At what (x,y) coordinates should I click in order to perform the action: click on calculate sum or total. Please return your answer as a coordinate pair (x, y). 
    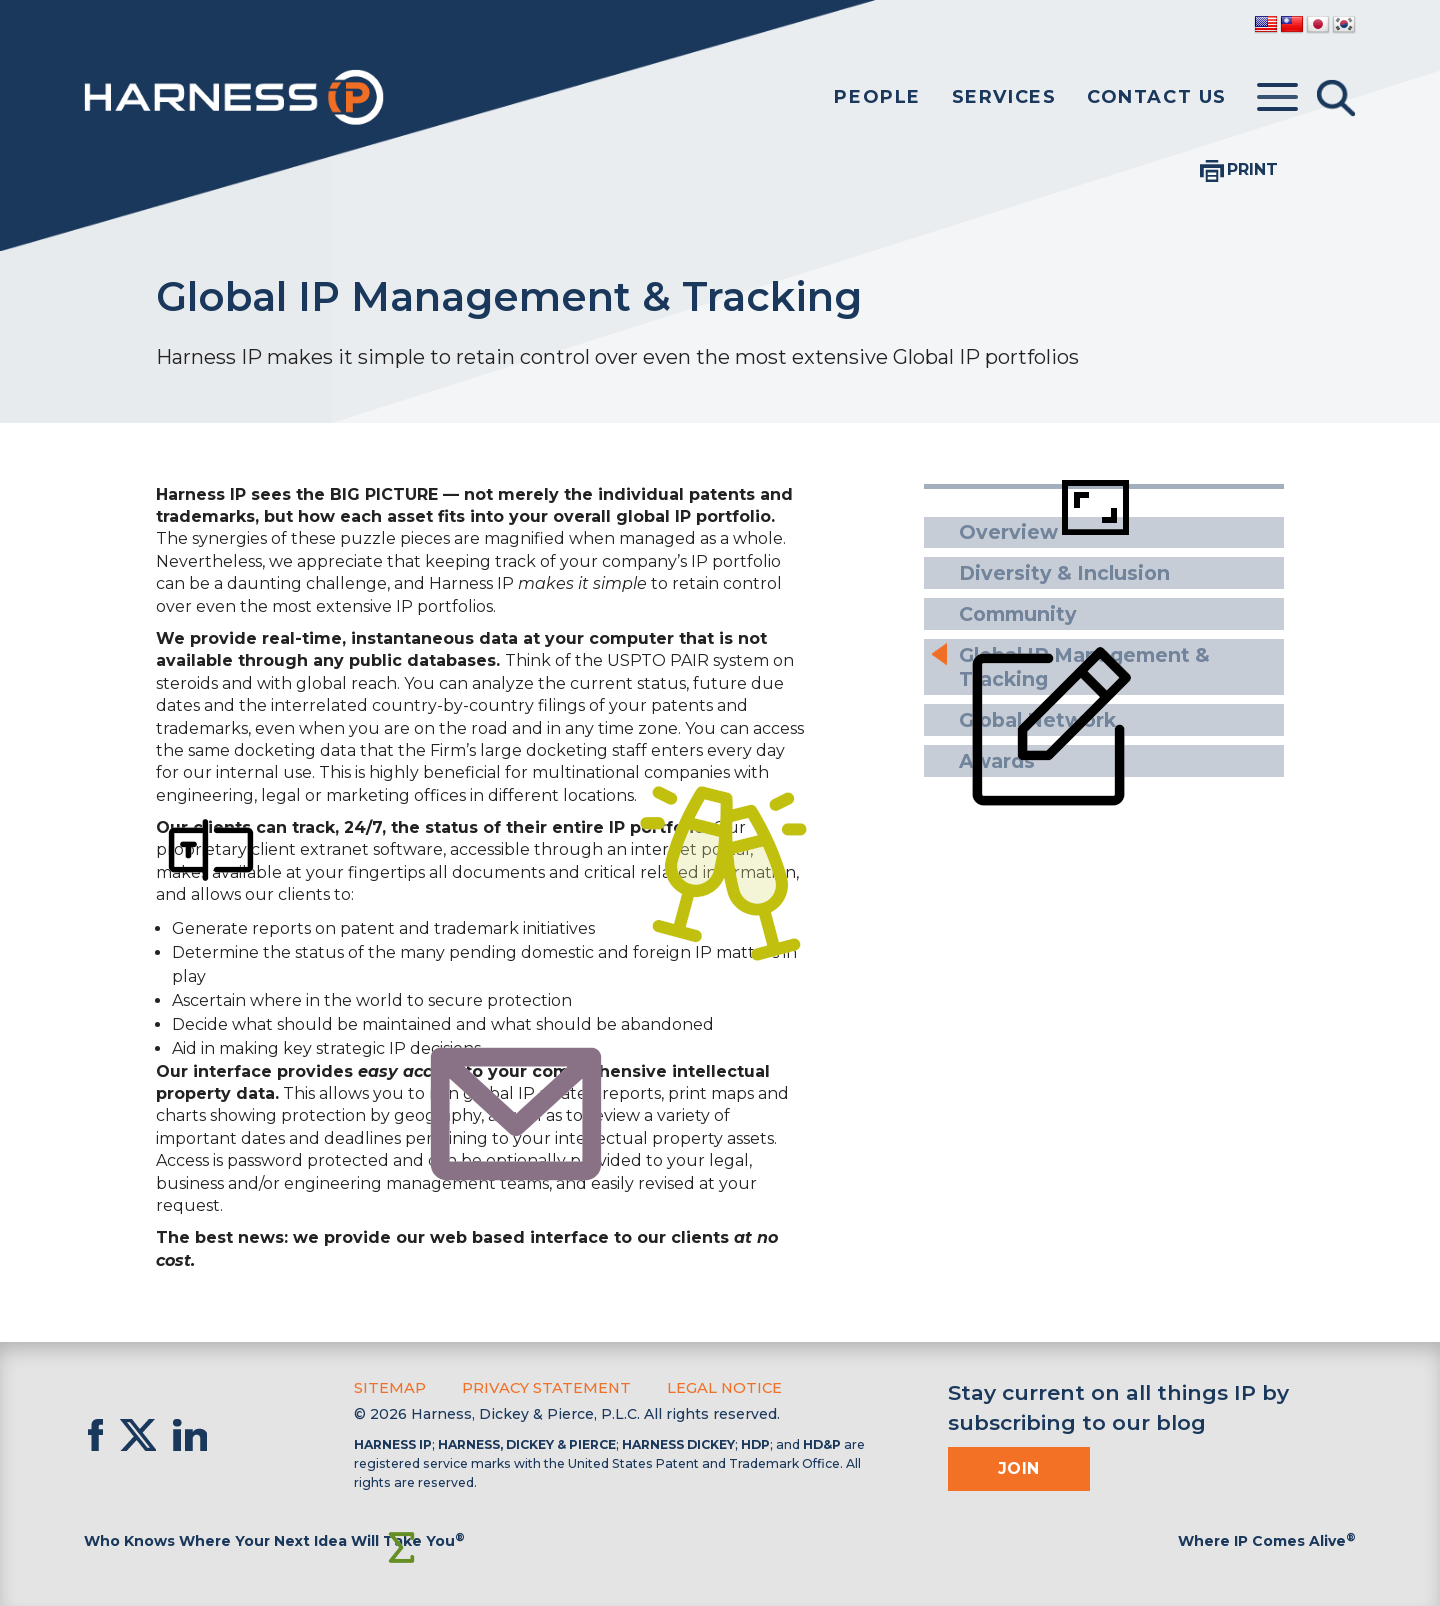
    Looking at the image, I should click on (401, 1547).